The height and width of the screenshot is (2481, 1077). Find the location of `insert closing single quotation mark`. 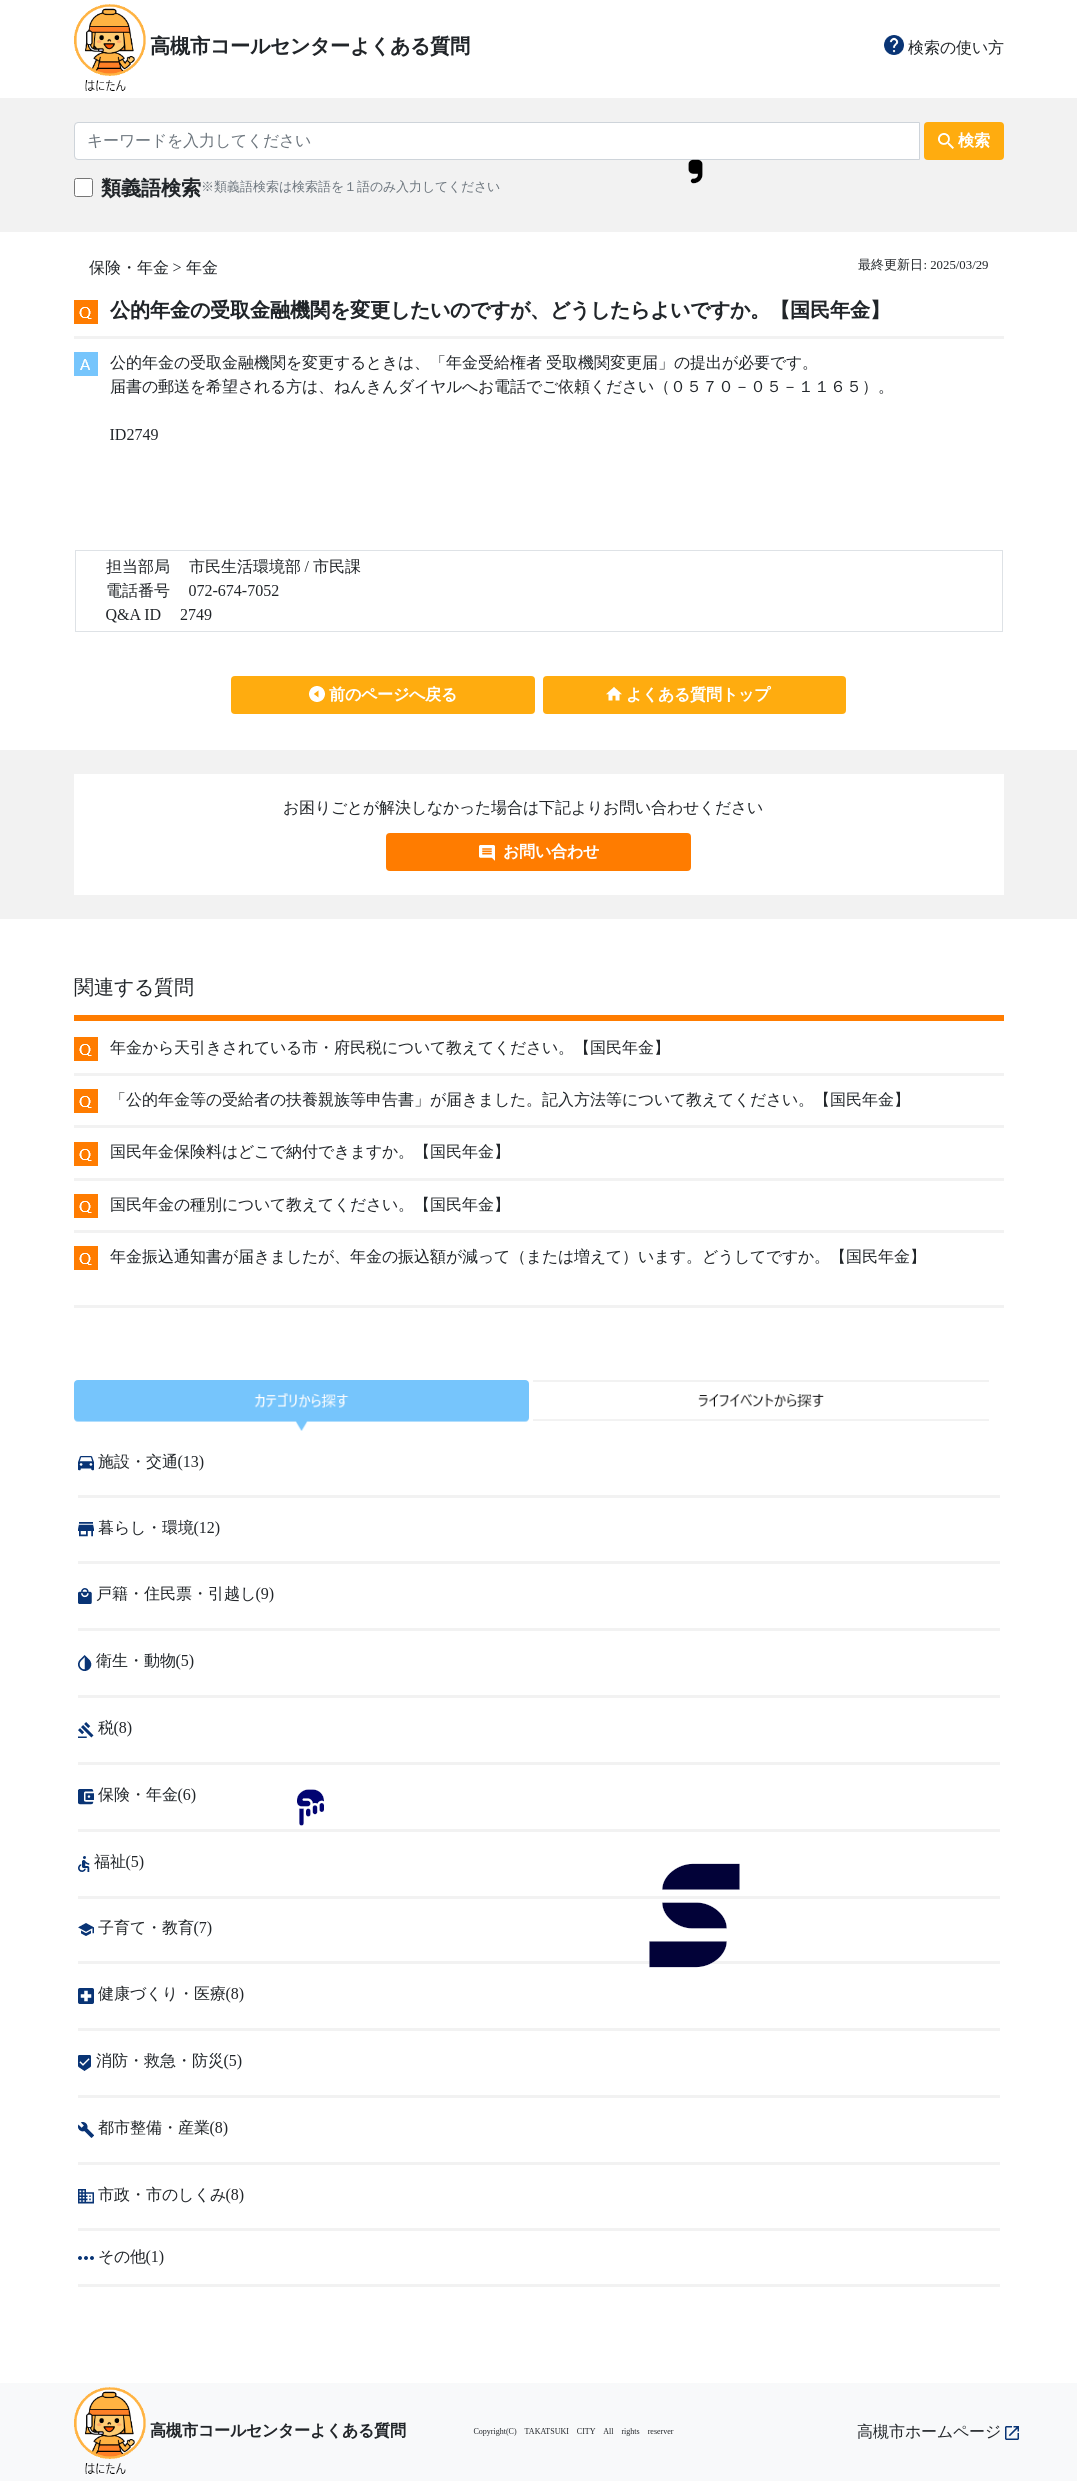

insert closing single quotation mark is located at coordinates (695, 171).